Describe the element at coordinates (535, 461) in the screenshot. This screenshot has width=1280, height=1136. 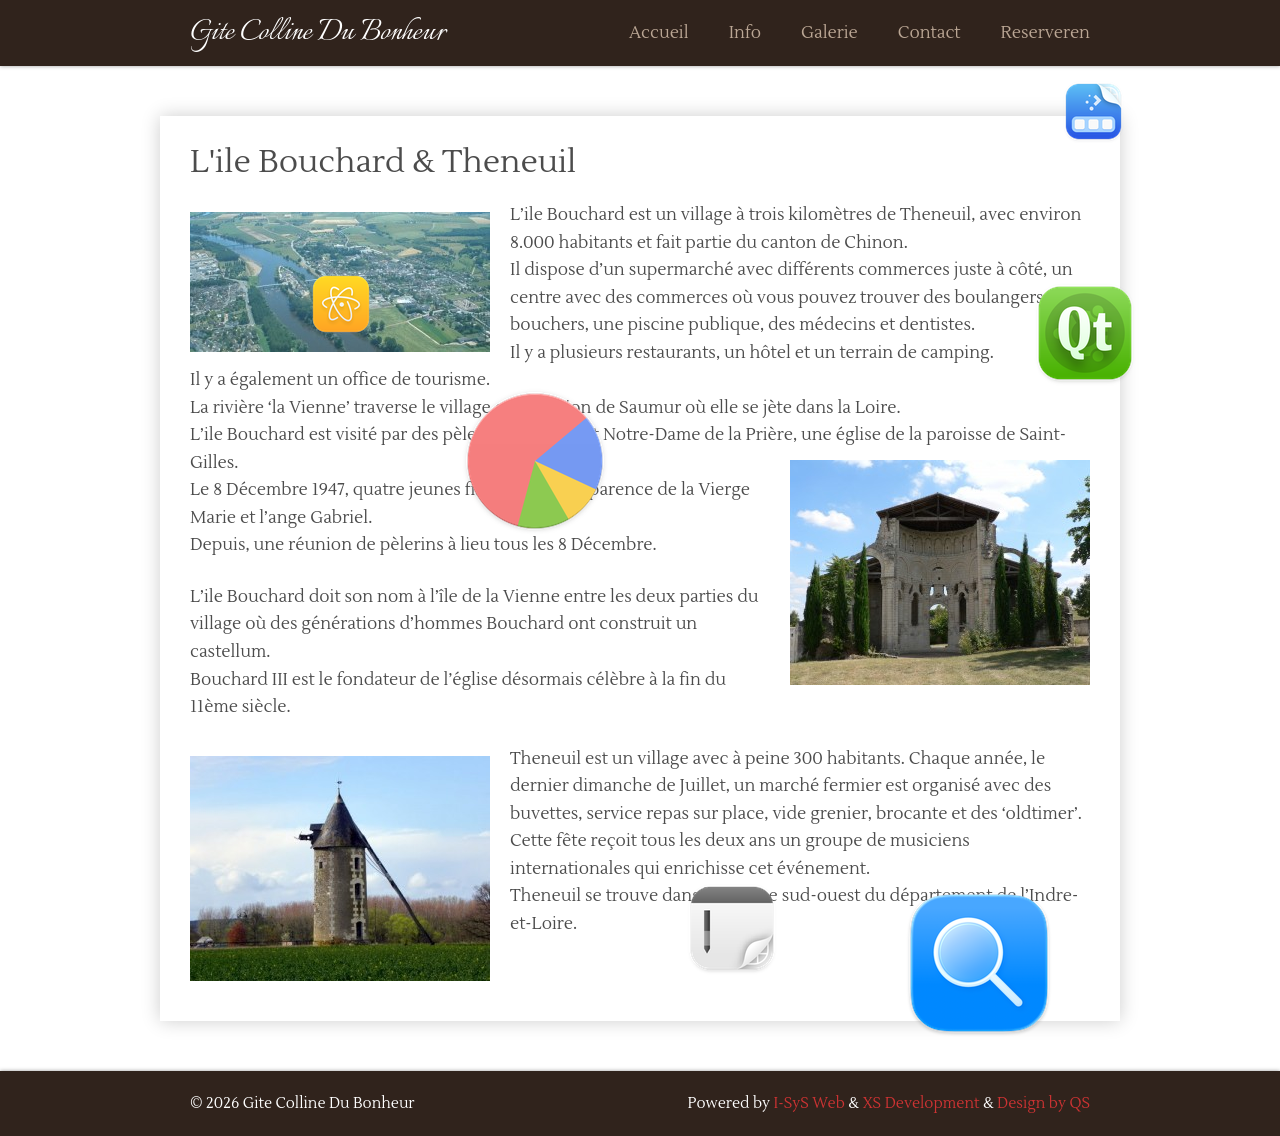
I see `open disk usage analyzer` at that location.